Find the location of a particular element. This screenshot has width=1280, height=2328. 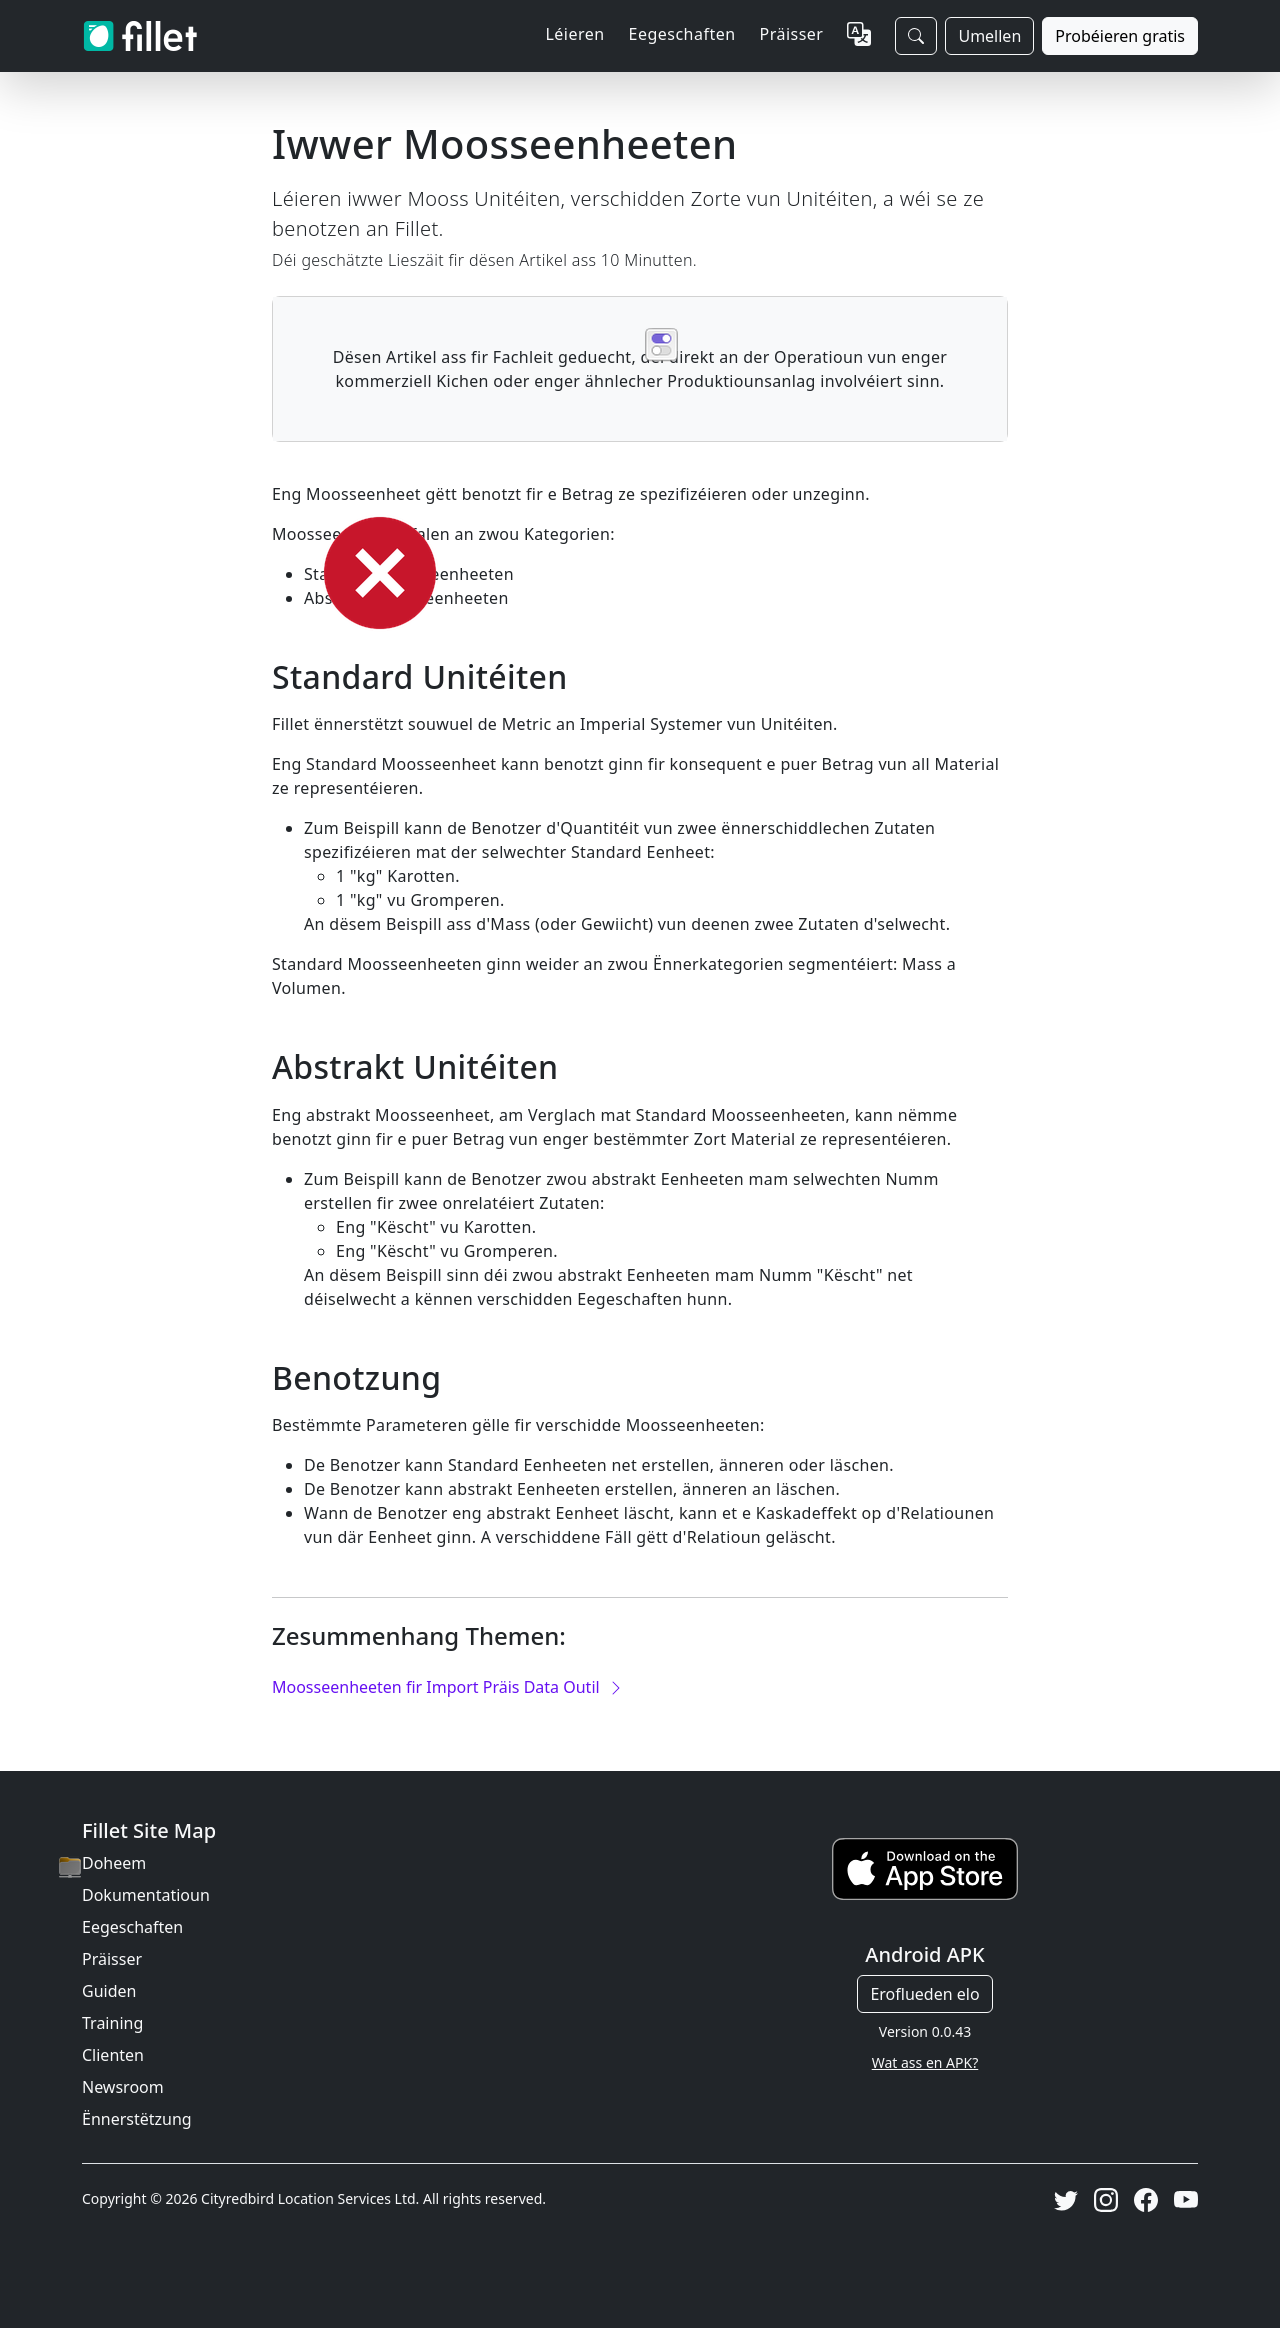

access files stored on a remote server is located at coordinates (70, 1867).